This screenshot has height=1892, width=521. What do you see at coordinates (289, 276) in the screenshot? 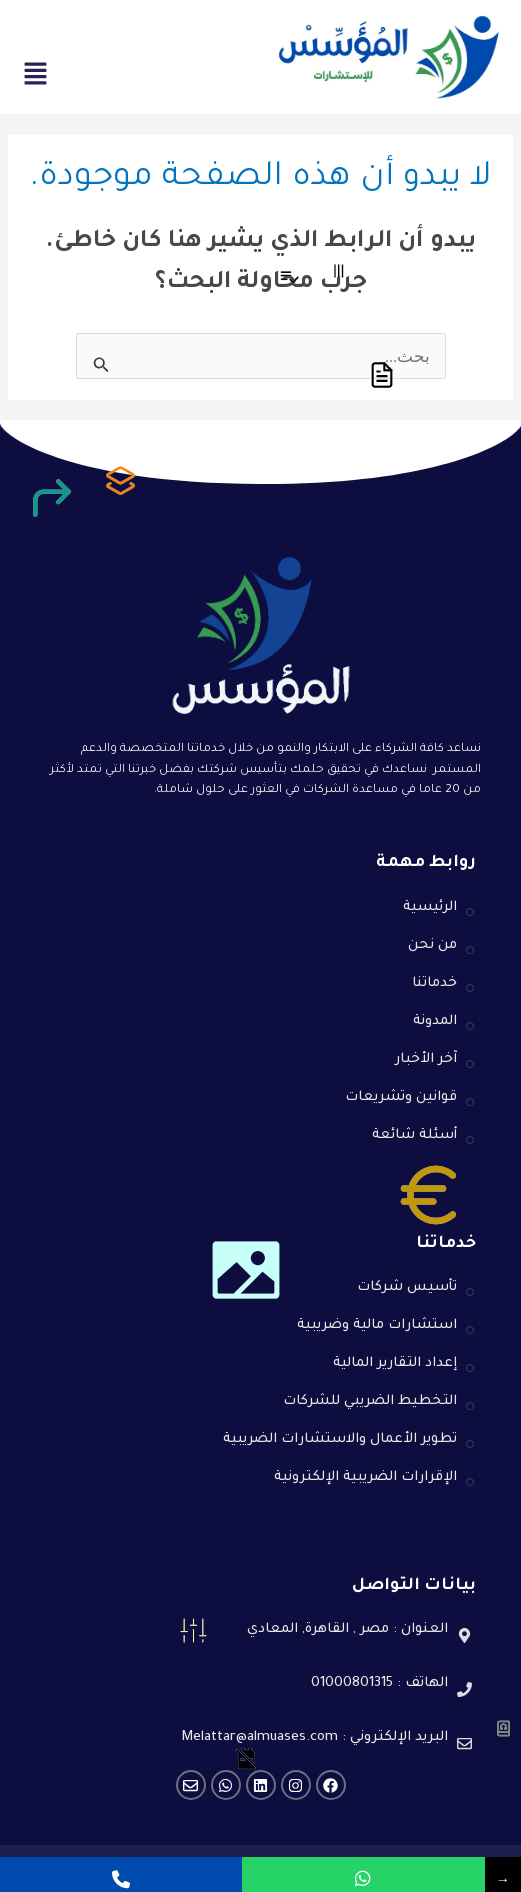
I see `item successfully added to playlist` at bounding box center [289, 276].